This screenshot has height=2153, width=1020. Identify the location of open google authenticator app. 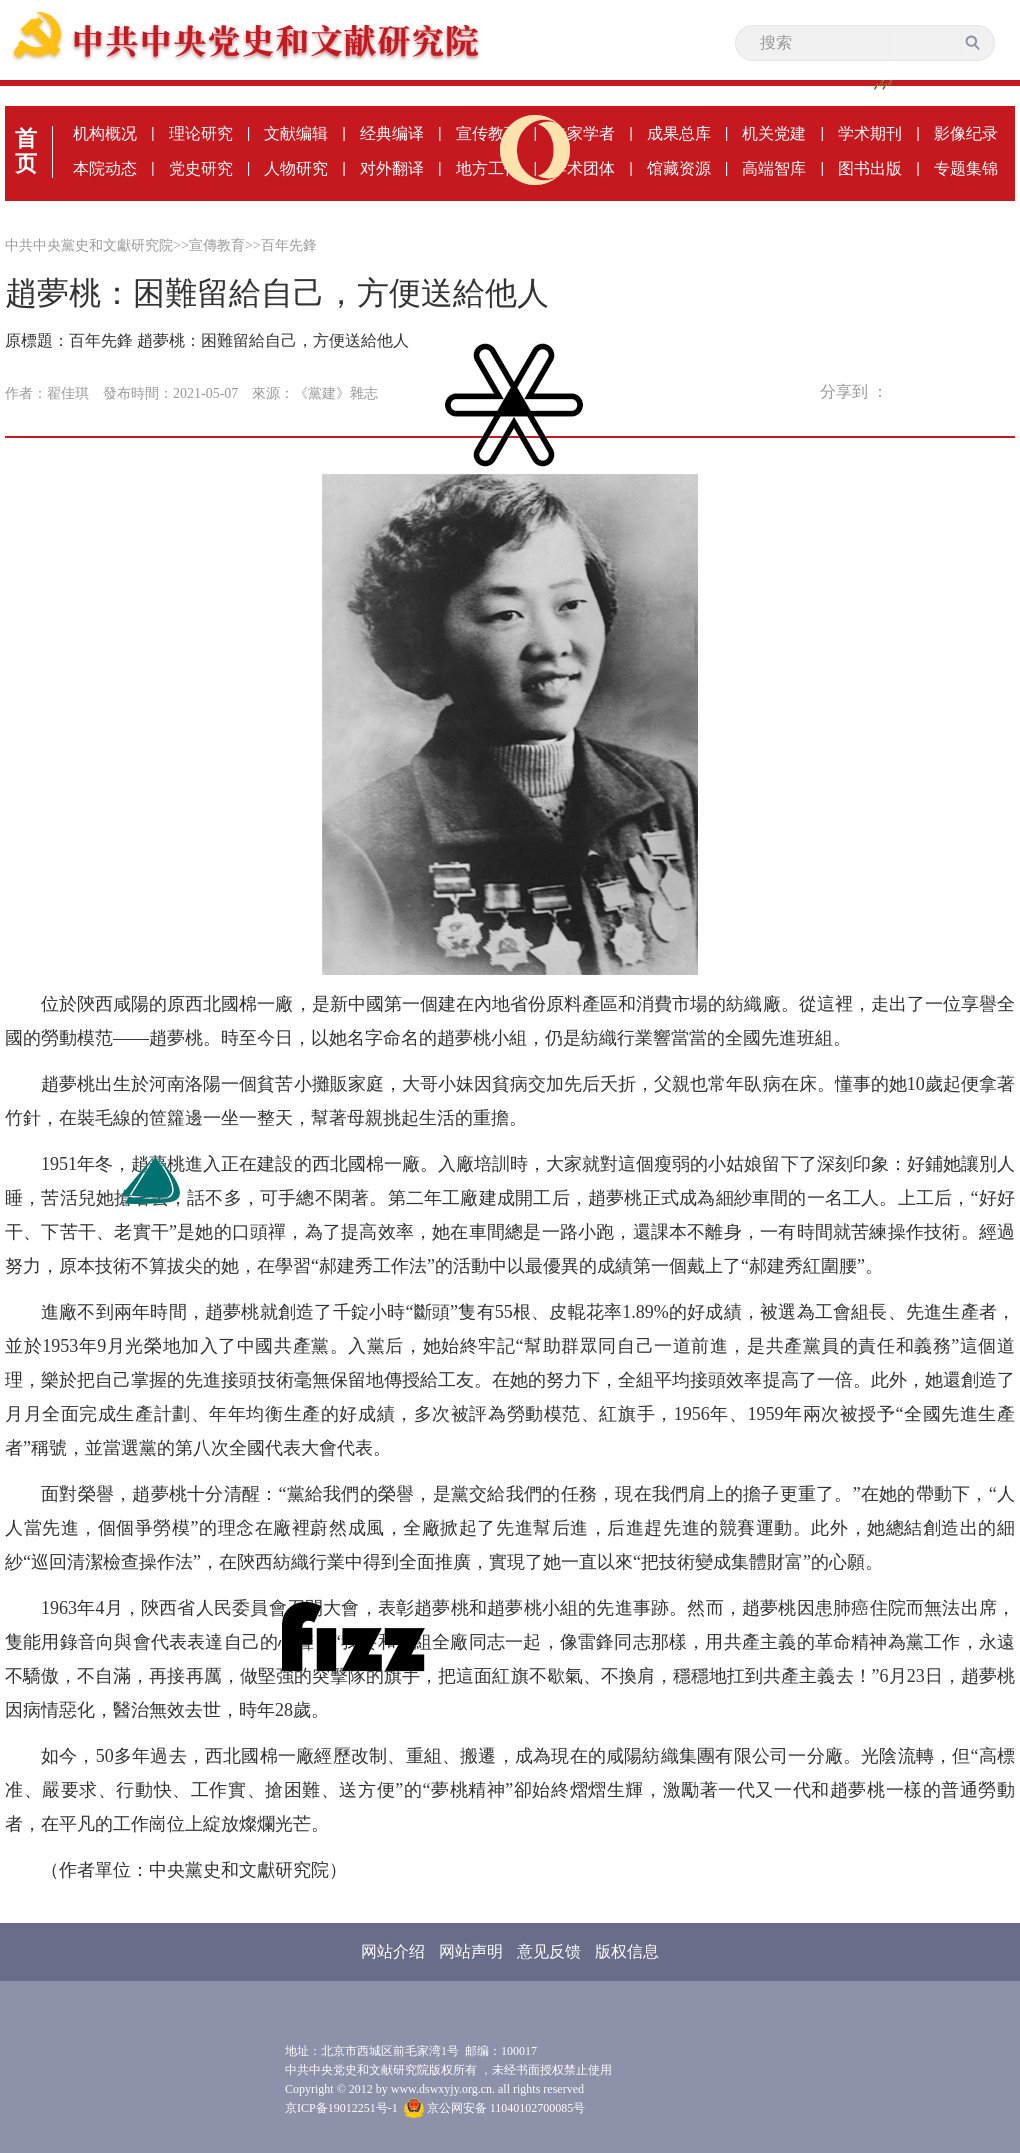
(514, 405).